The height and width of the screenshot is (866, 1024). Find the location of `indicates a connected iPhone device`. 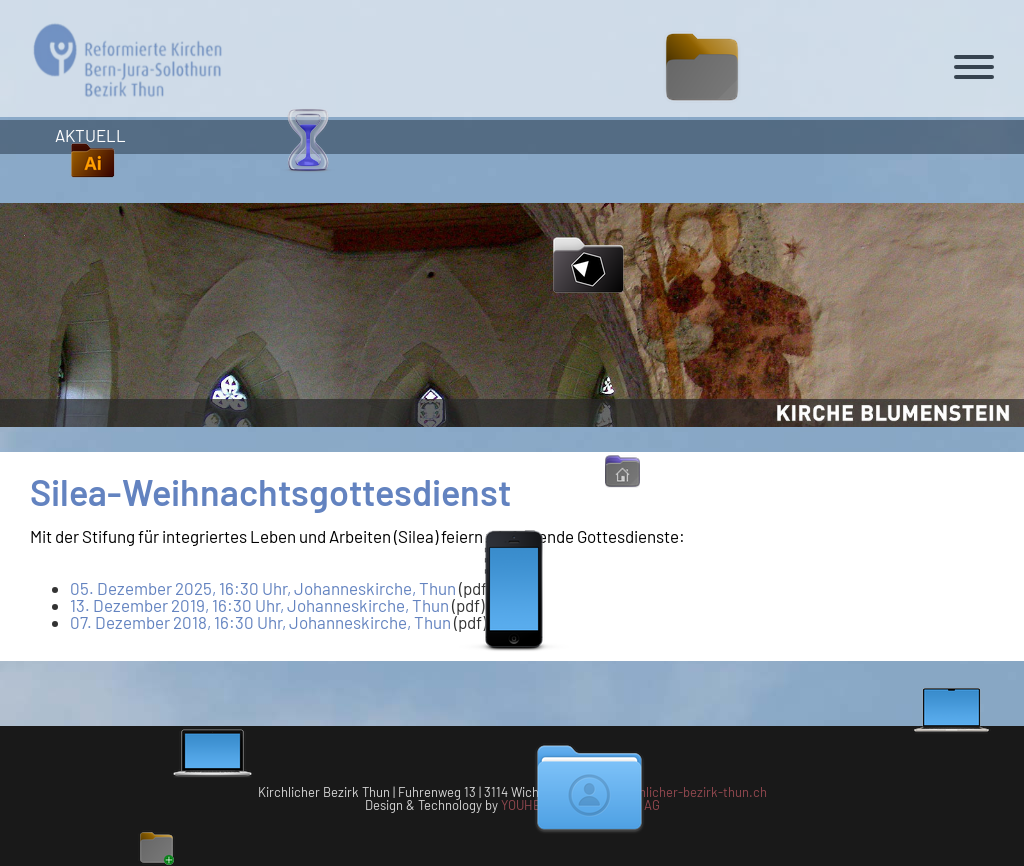

indicates a connected iPhone device is located at coordinates (514, 591).